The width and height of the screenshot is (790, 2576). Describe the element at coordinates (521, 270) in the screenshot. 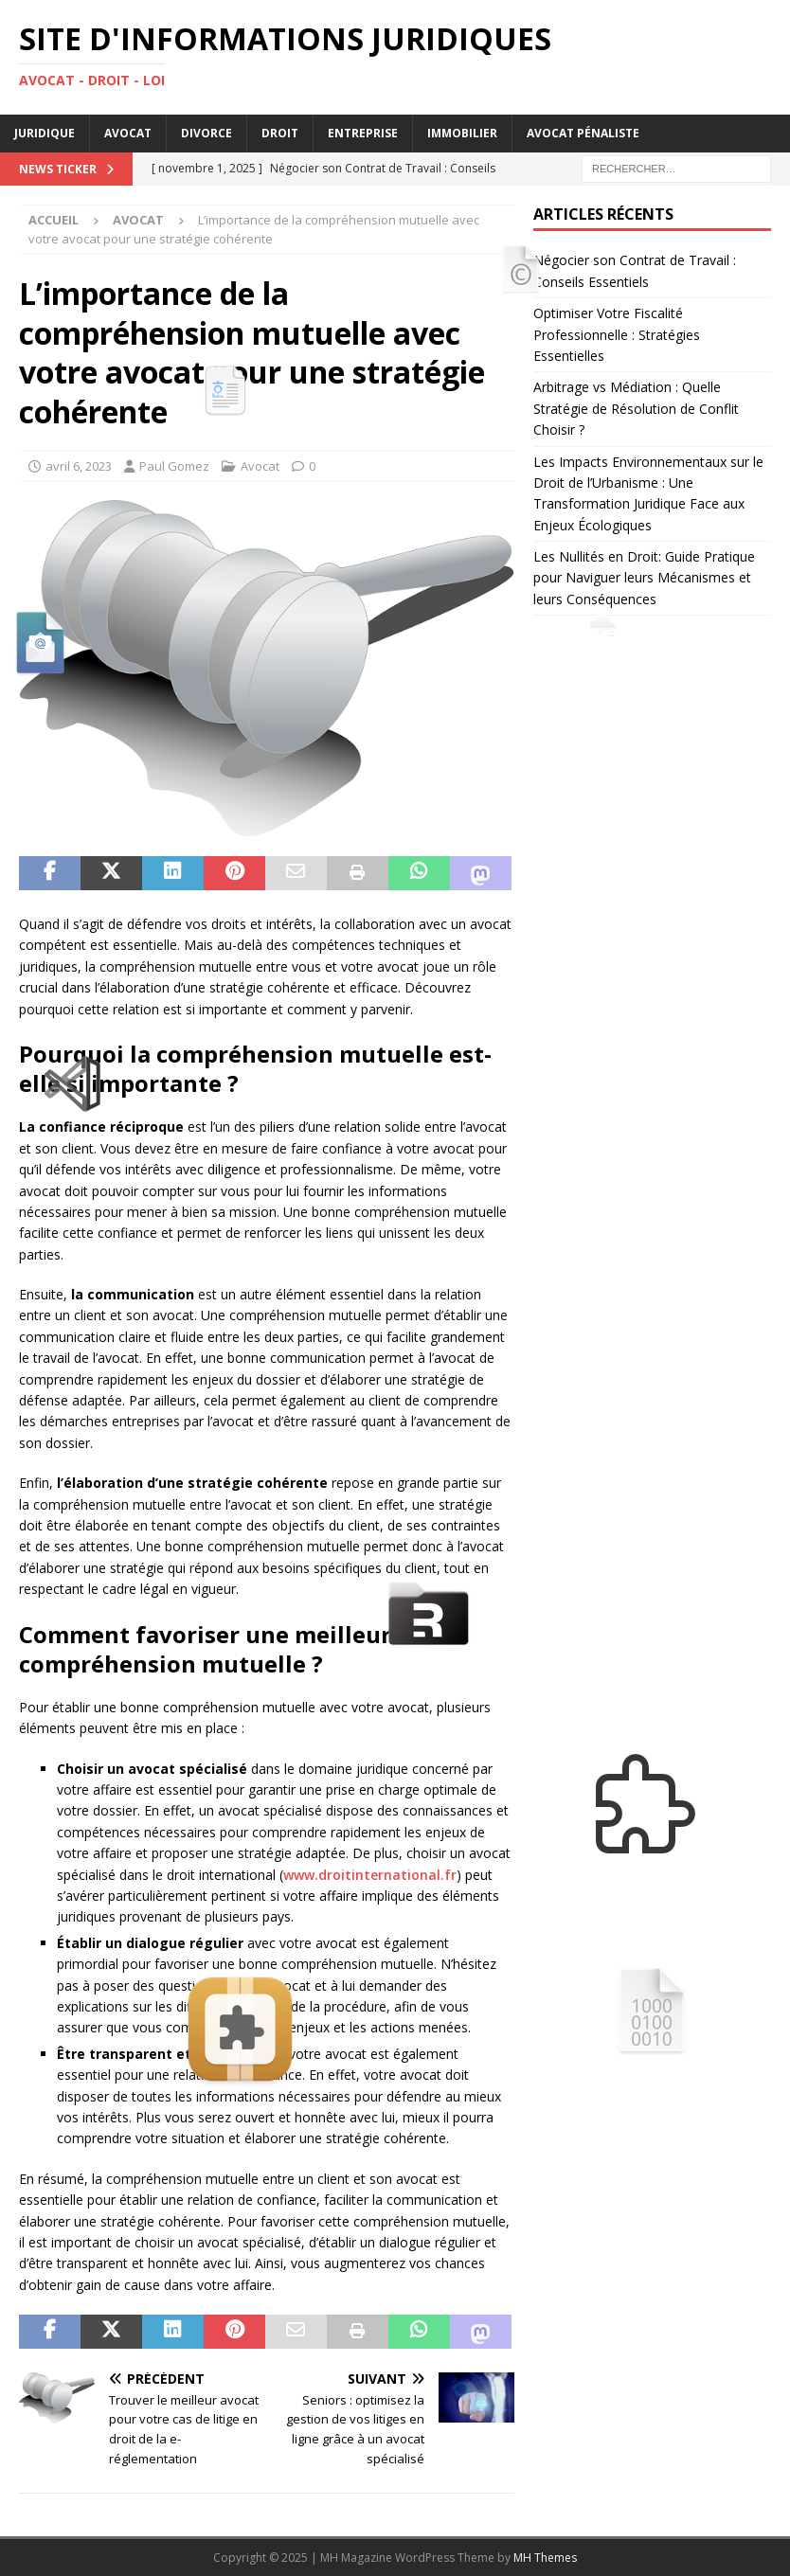

I see `indicates a file currently being copied` at that location.